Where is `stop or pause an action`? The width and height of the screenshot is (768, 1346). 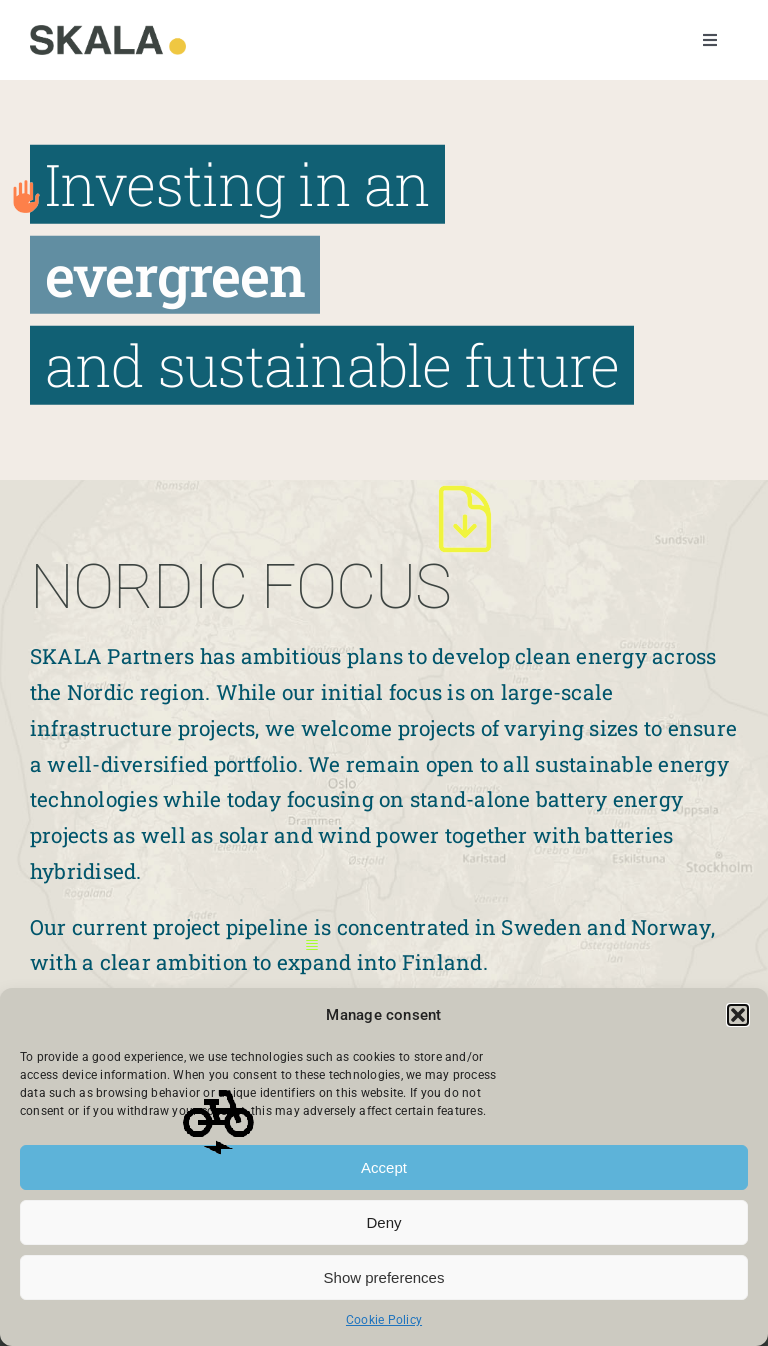 stop or pause an action is located at coordinates (26, 196).